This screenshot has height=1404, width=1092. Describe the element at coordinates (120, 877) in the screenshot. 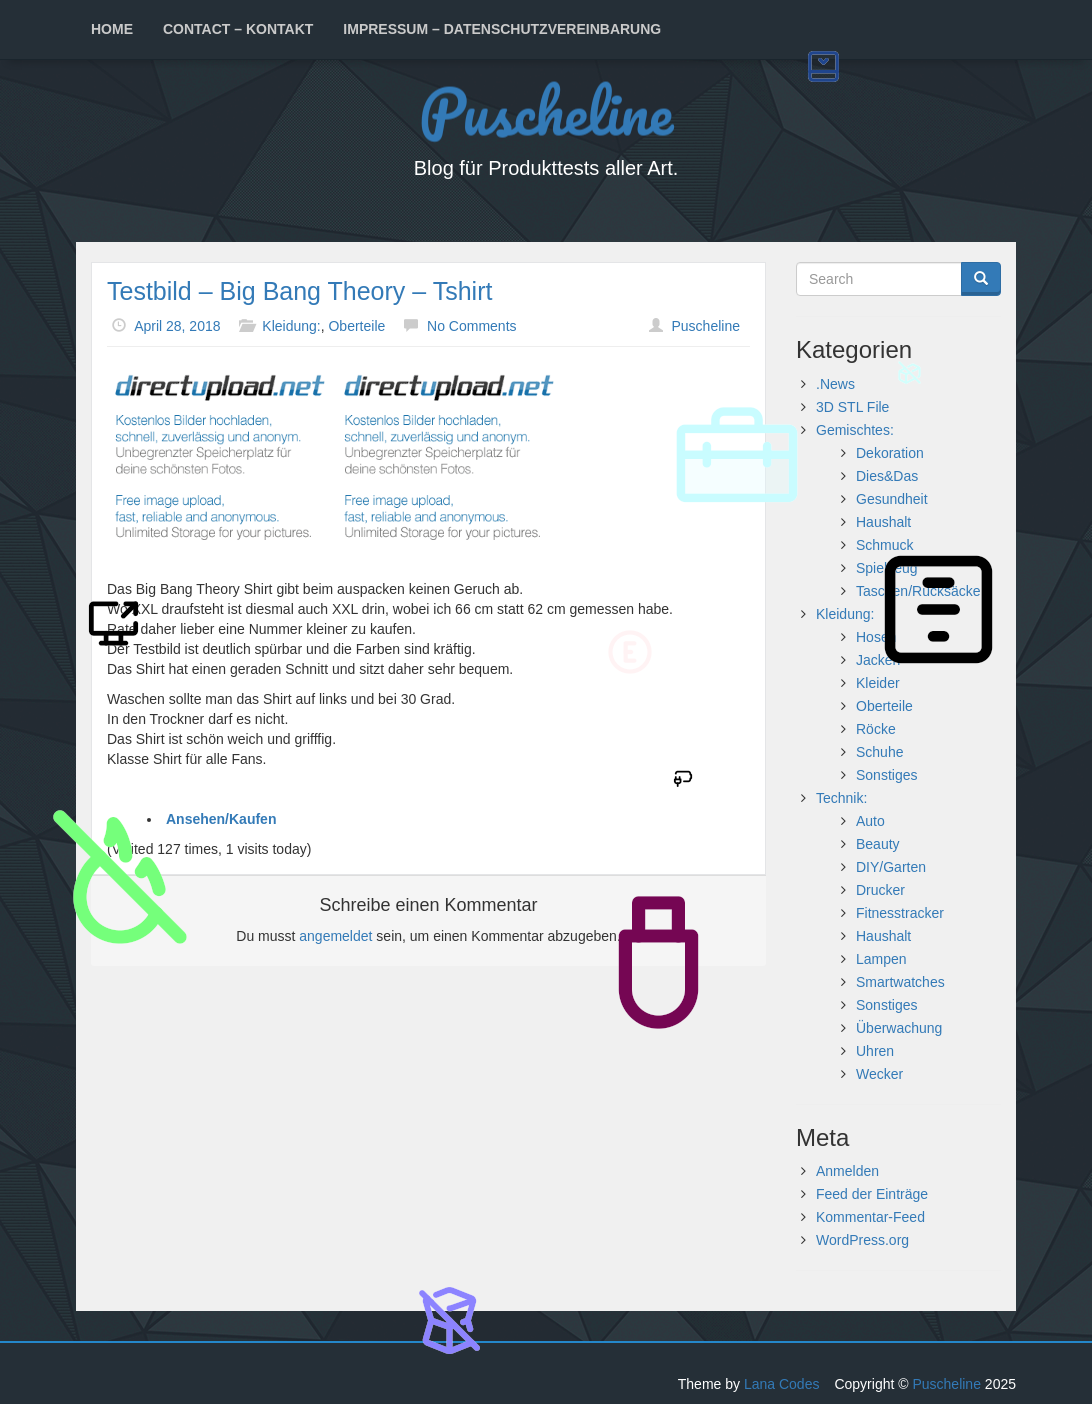

I see `disable hot or trending content` at that location.